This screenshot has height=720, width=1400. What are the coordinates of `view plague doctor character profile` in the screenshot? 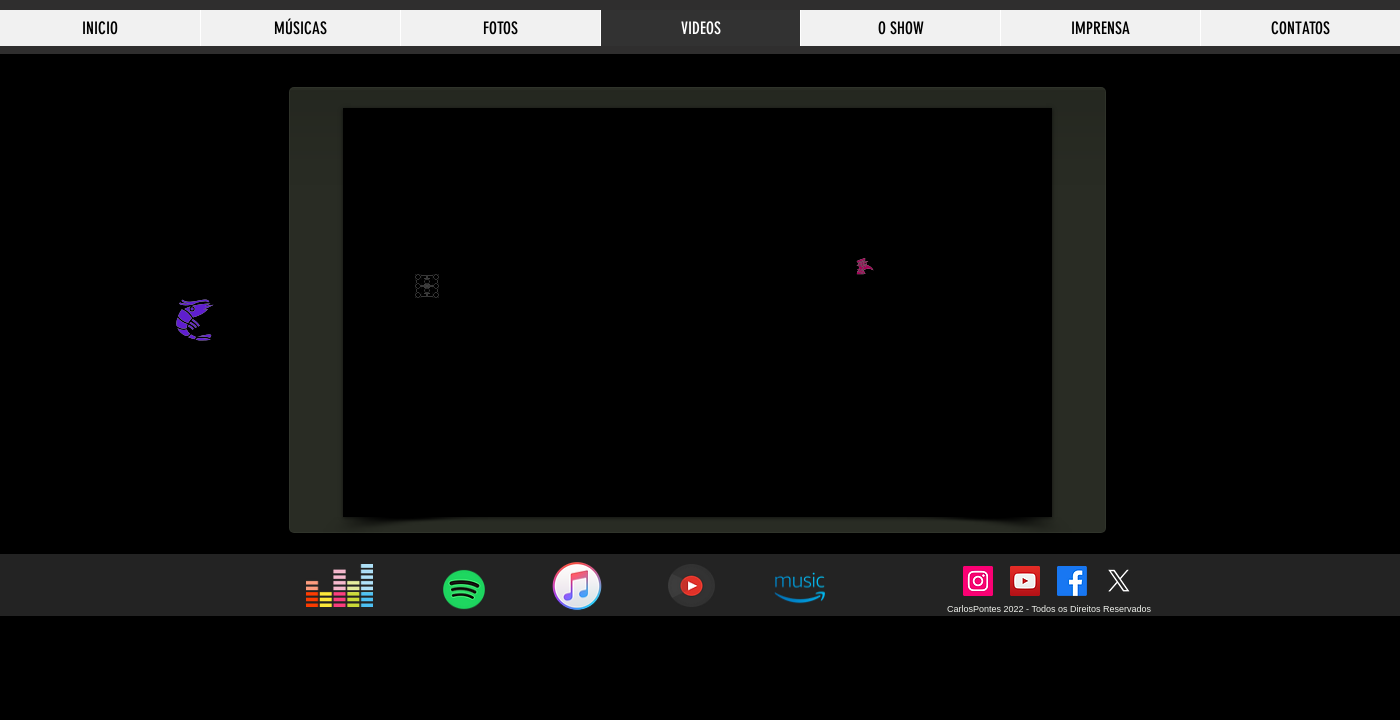 It's located at (865, 266).